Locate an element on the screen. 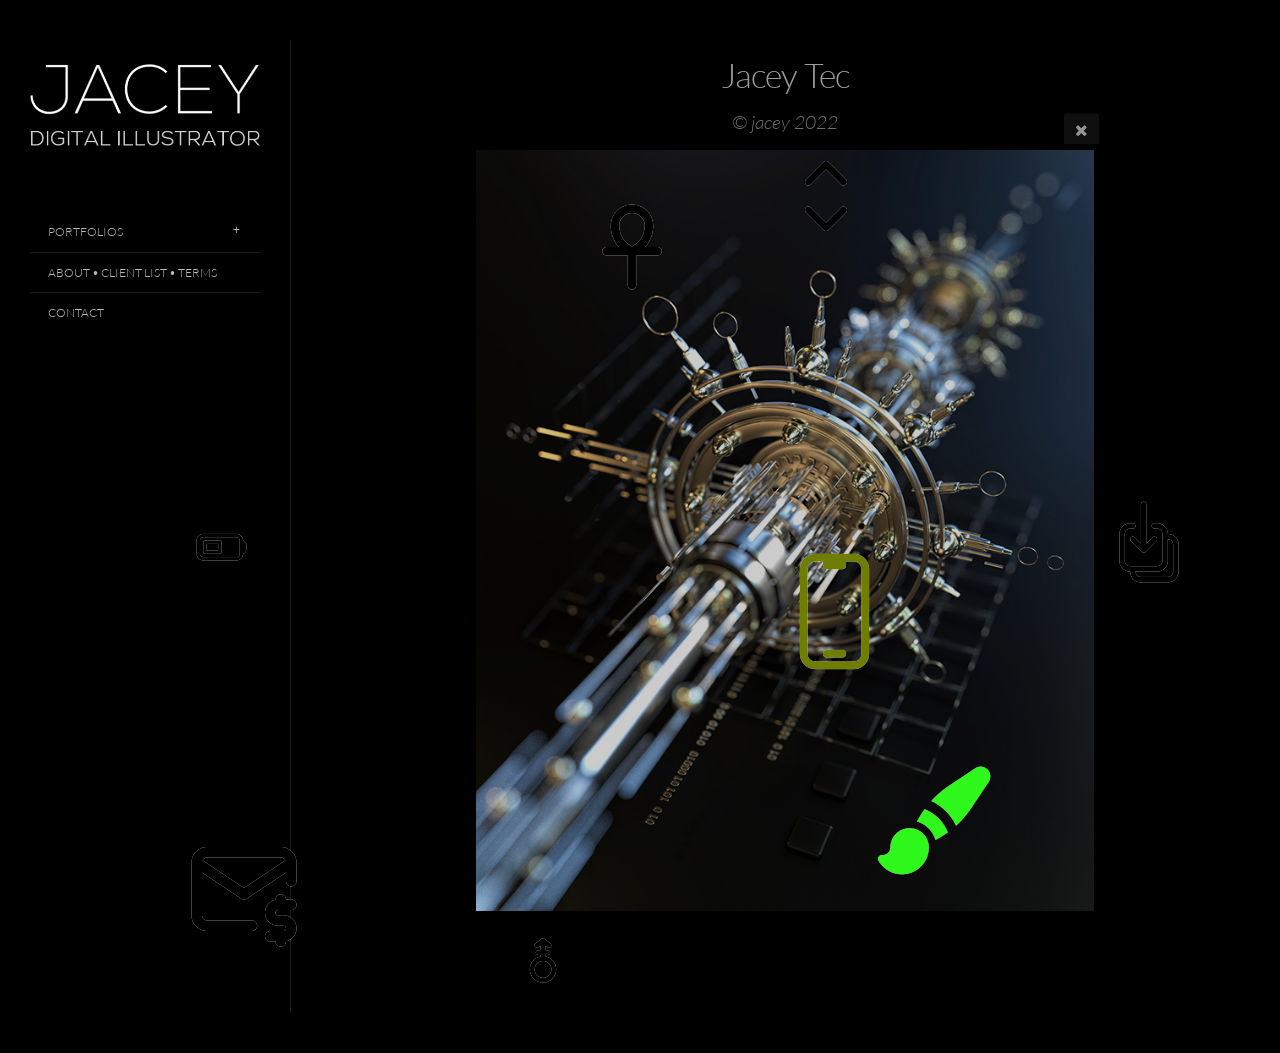  indicates battery at 50% charge level is located at coordinates (221, 545).